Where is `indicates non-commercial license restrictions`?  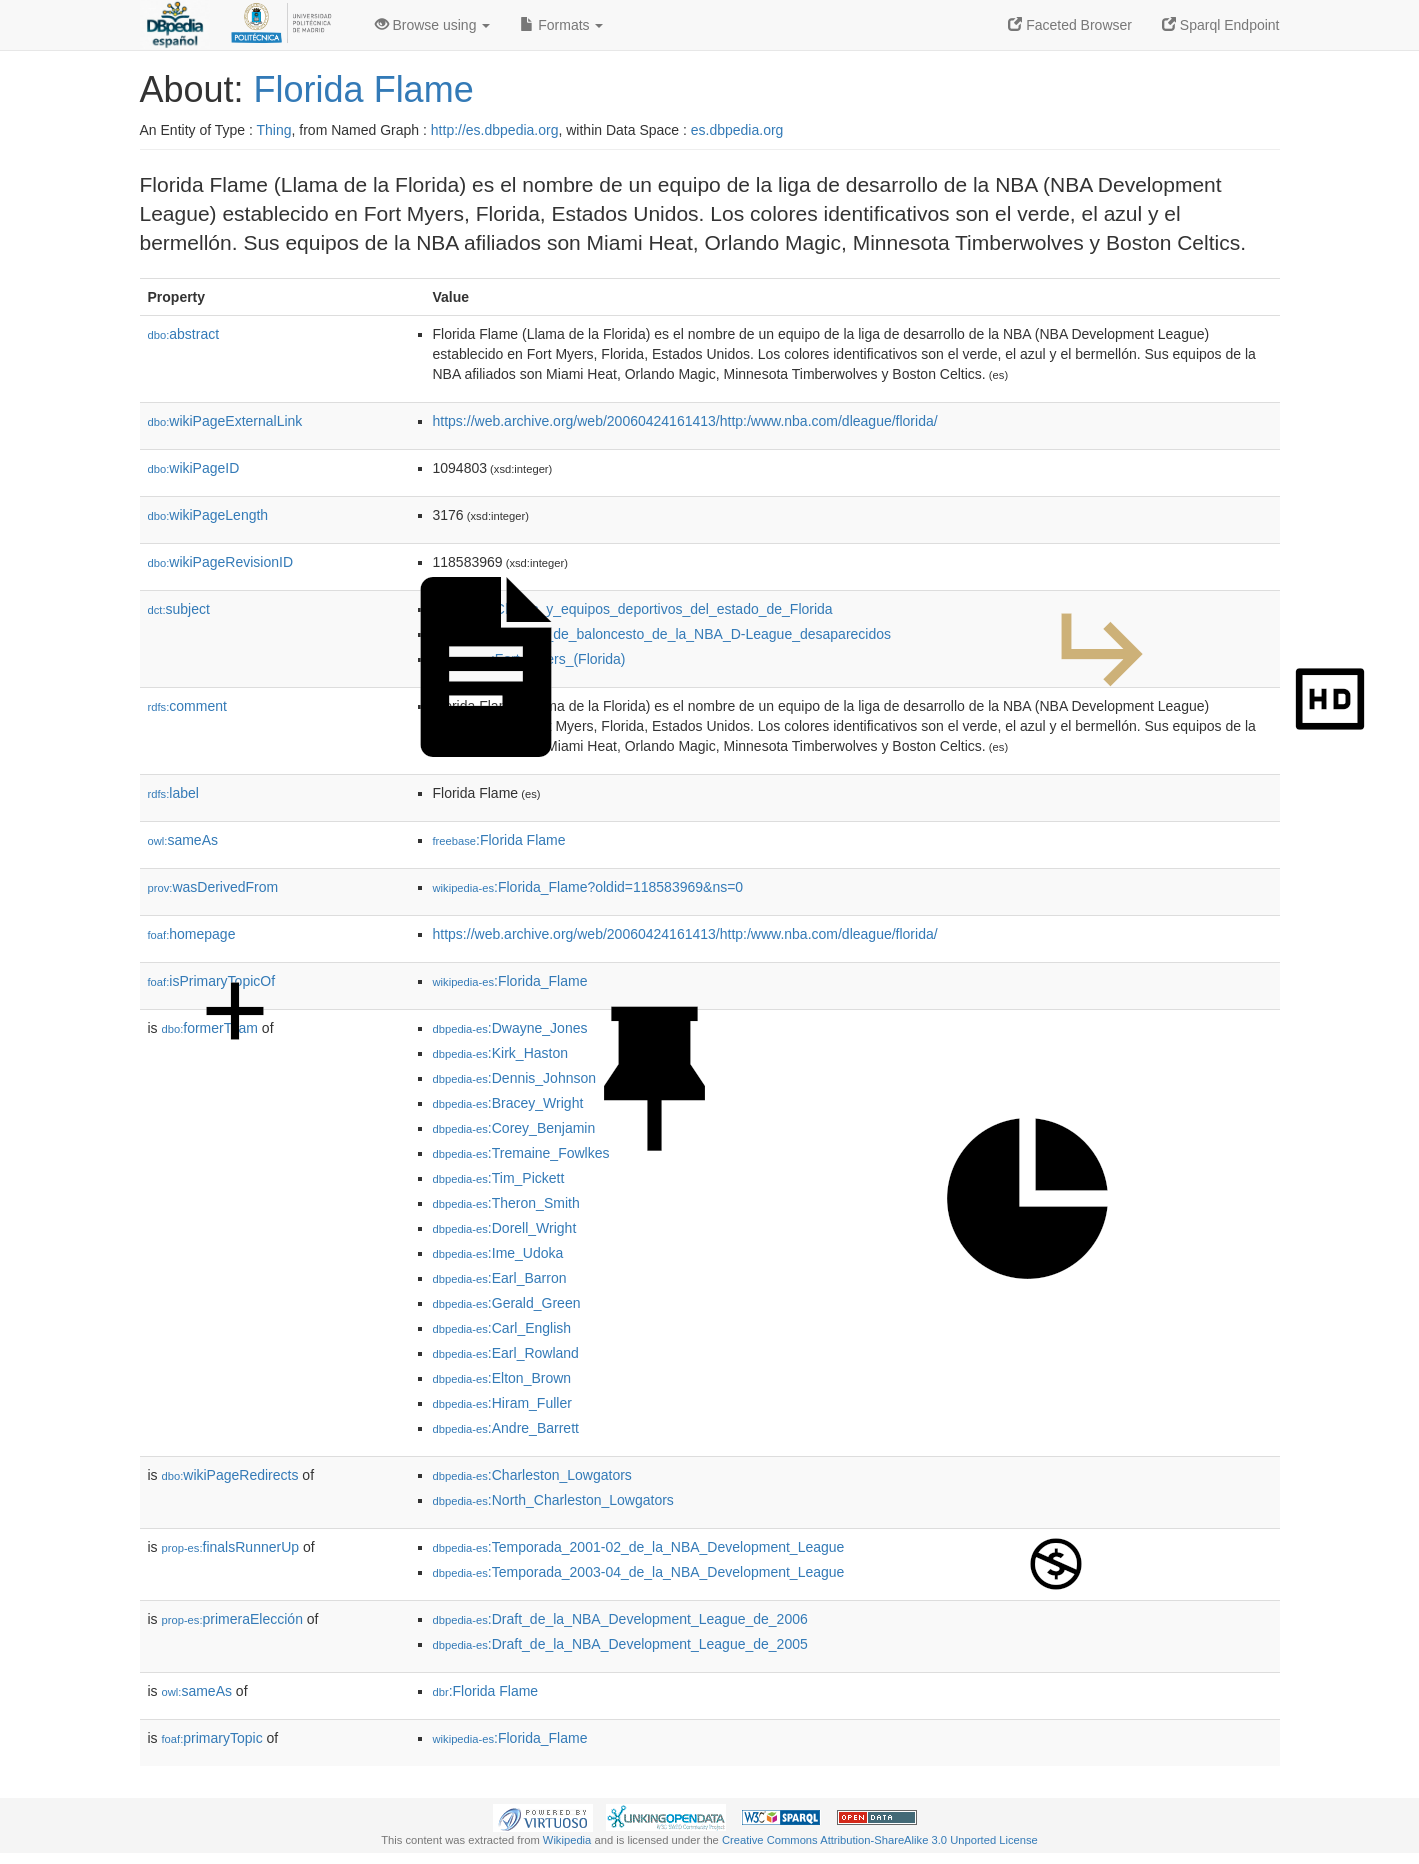
indicates non-commercial license restrictions is located at coordinates (1056, 1564).